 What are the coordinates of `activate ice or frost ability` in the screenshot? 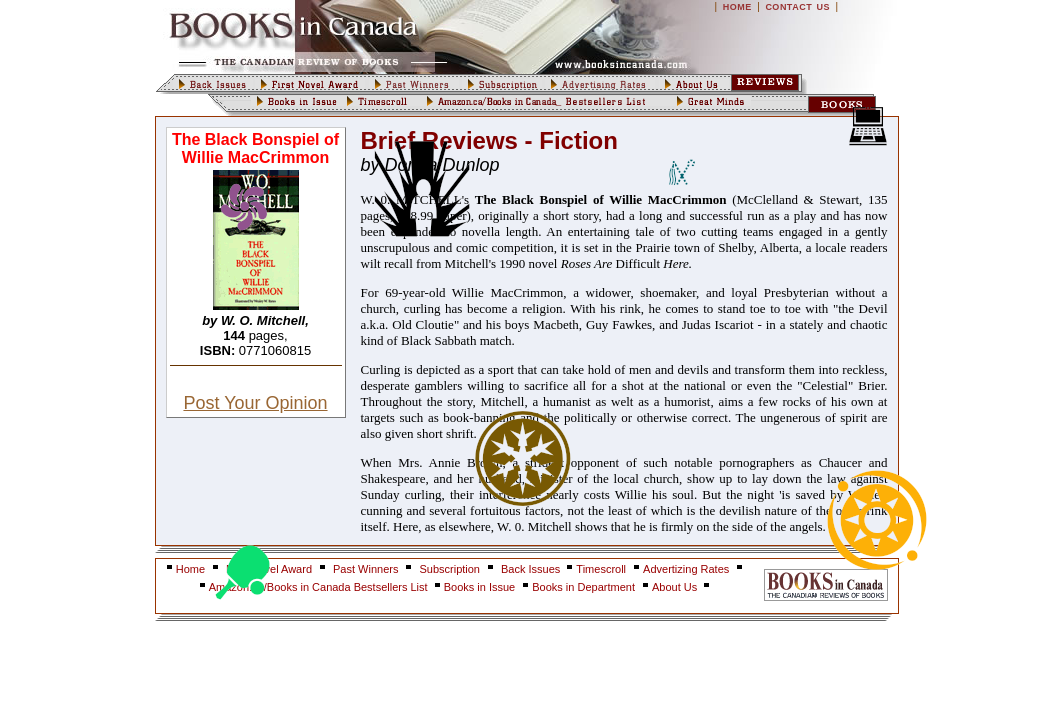 It's located at (523, 459).